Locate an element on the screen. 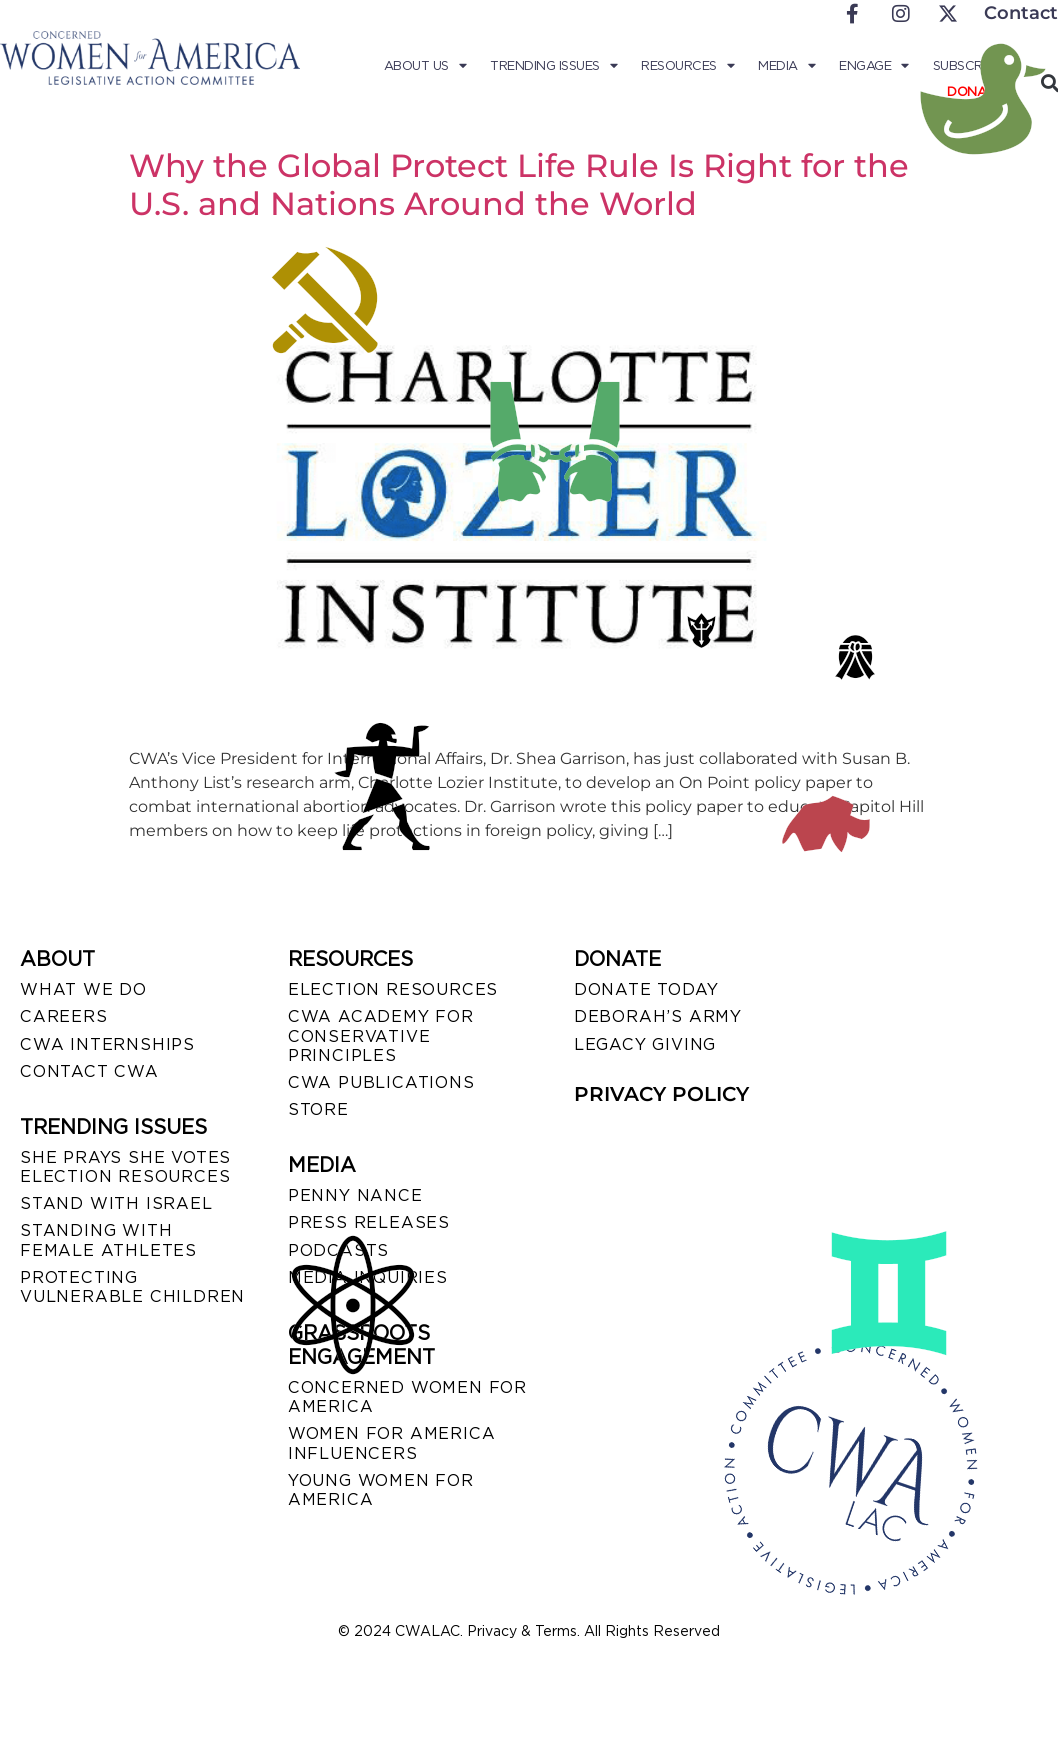 Image resolution: width=1058 pixels, height=1740 pixels. communist or socialist themed content or game faction is located at coordinates (325, 300).